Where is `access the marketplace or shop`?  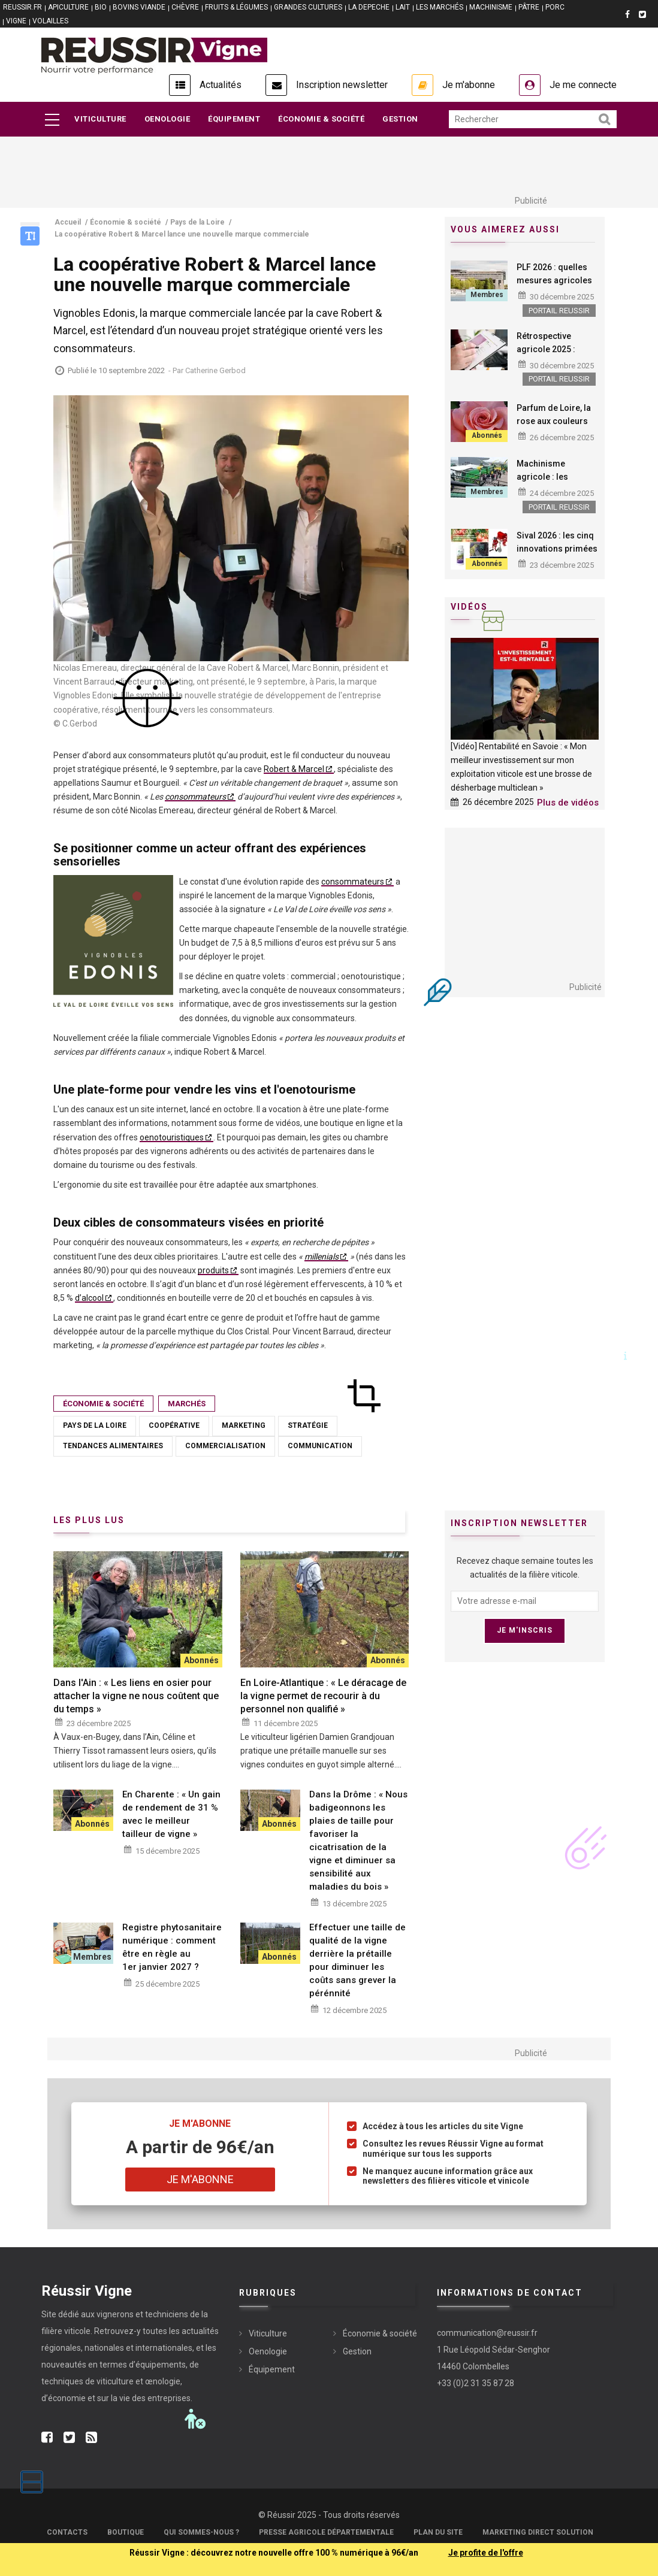
access the marketplace or shop is located at coordinates (493, 620).